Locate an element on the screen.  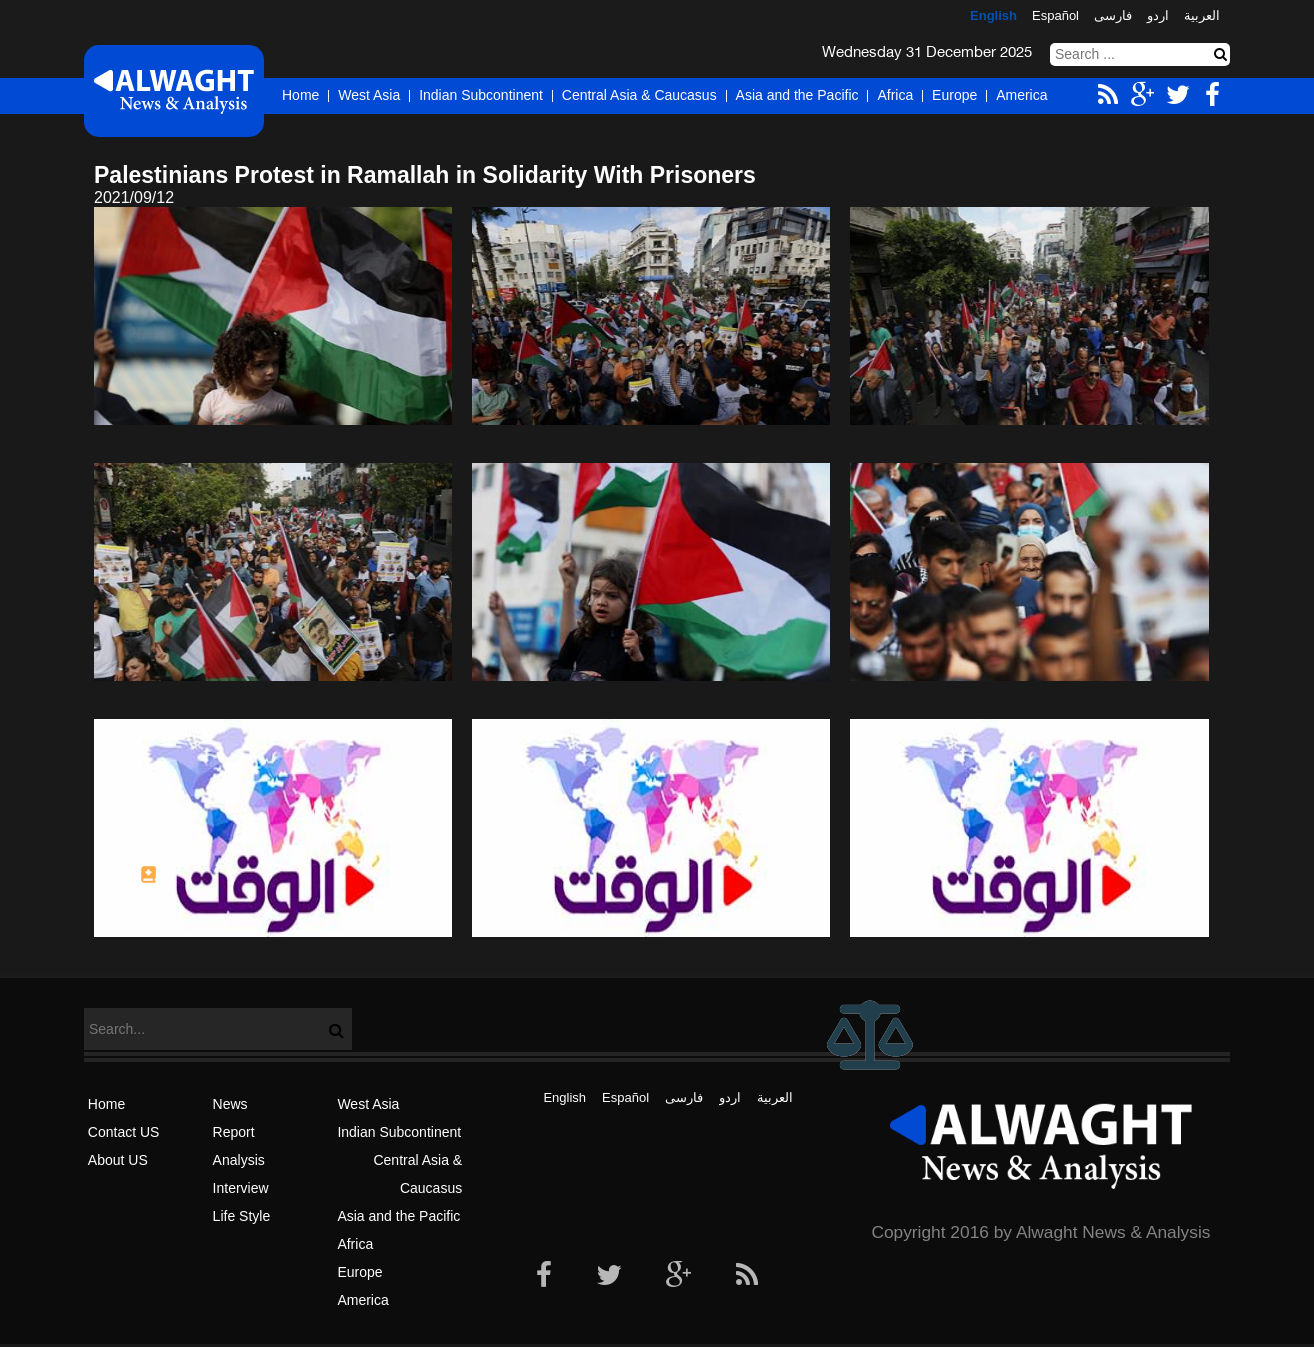
access medical records or health information is located at coordinates (148, 874).